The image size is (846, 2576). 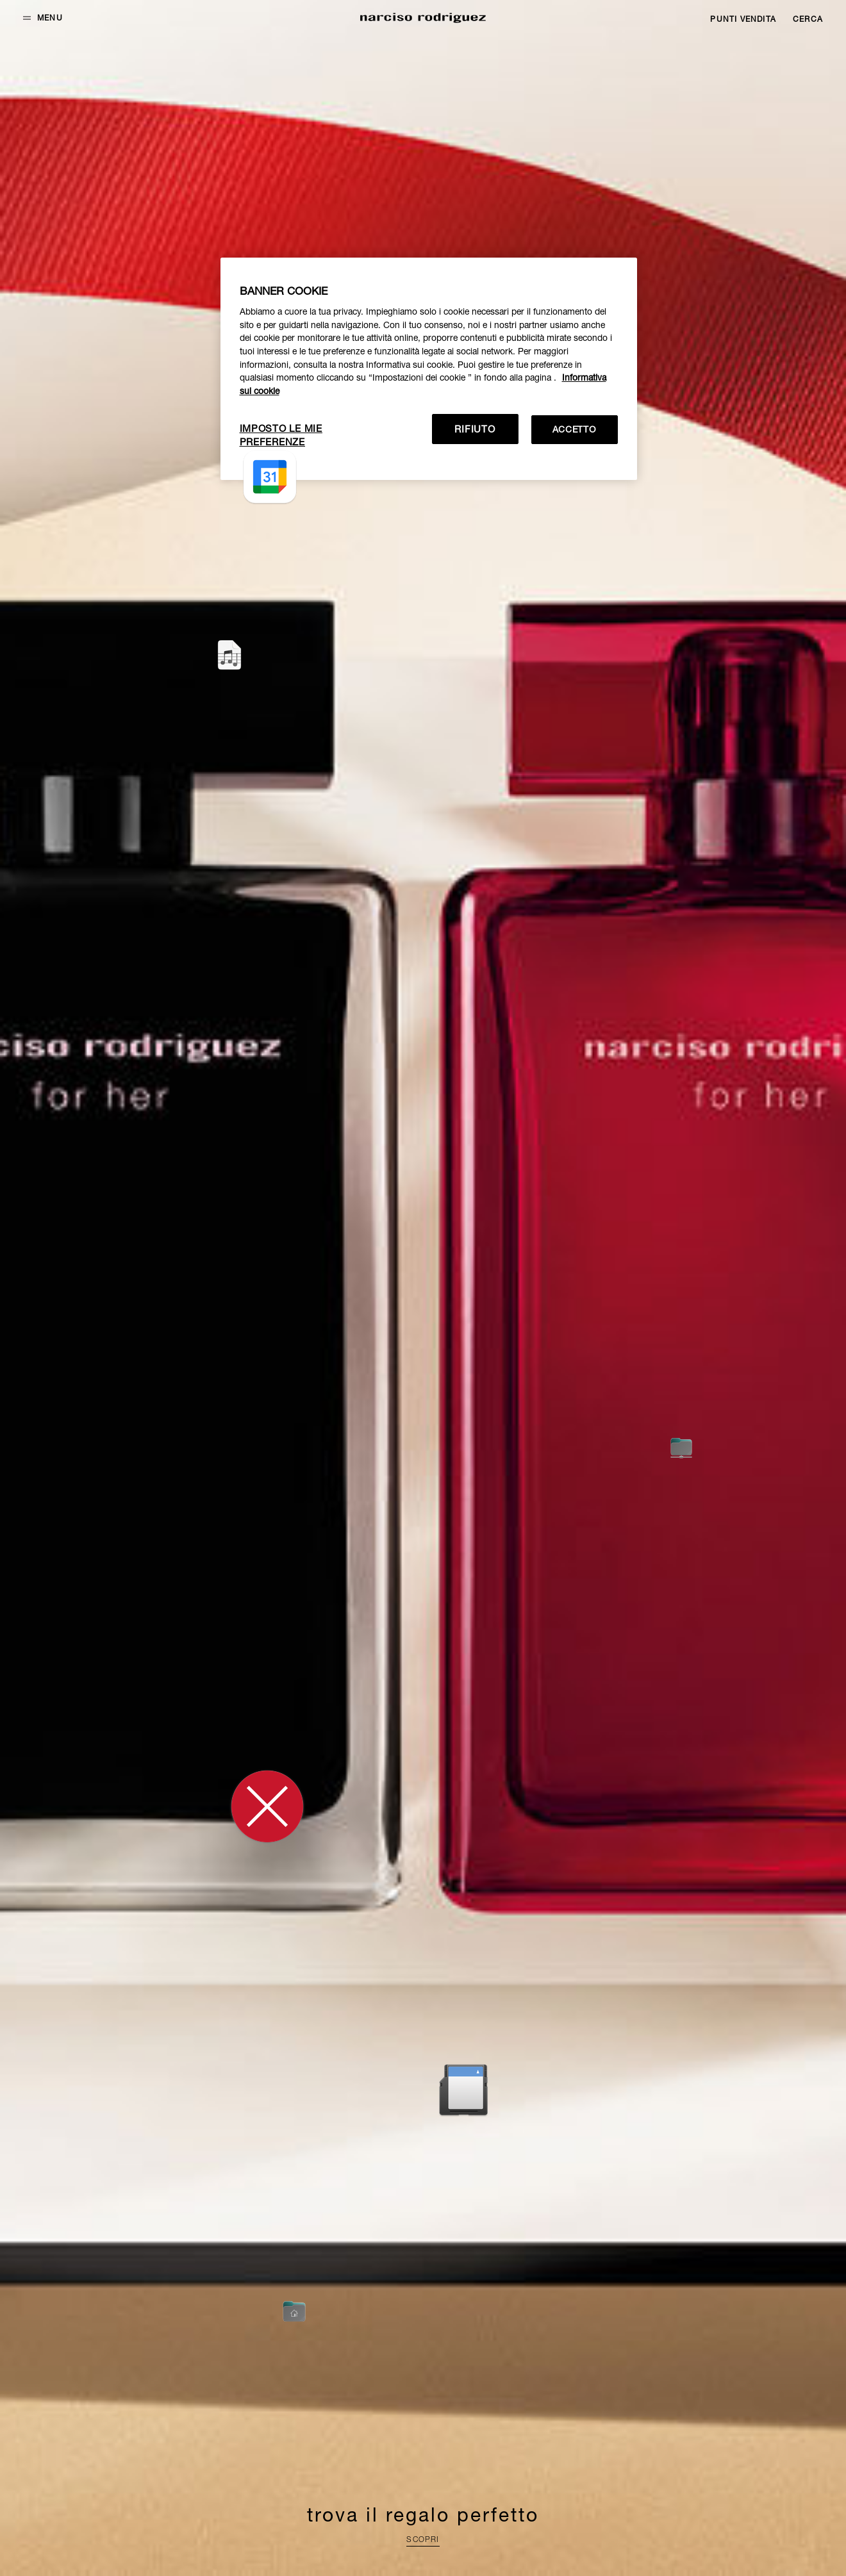 What do you see at coordinates (463, 2089) in the screenshot?
I see `access miniSD card storage` at bounding box center [463, 2089].